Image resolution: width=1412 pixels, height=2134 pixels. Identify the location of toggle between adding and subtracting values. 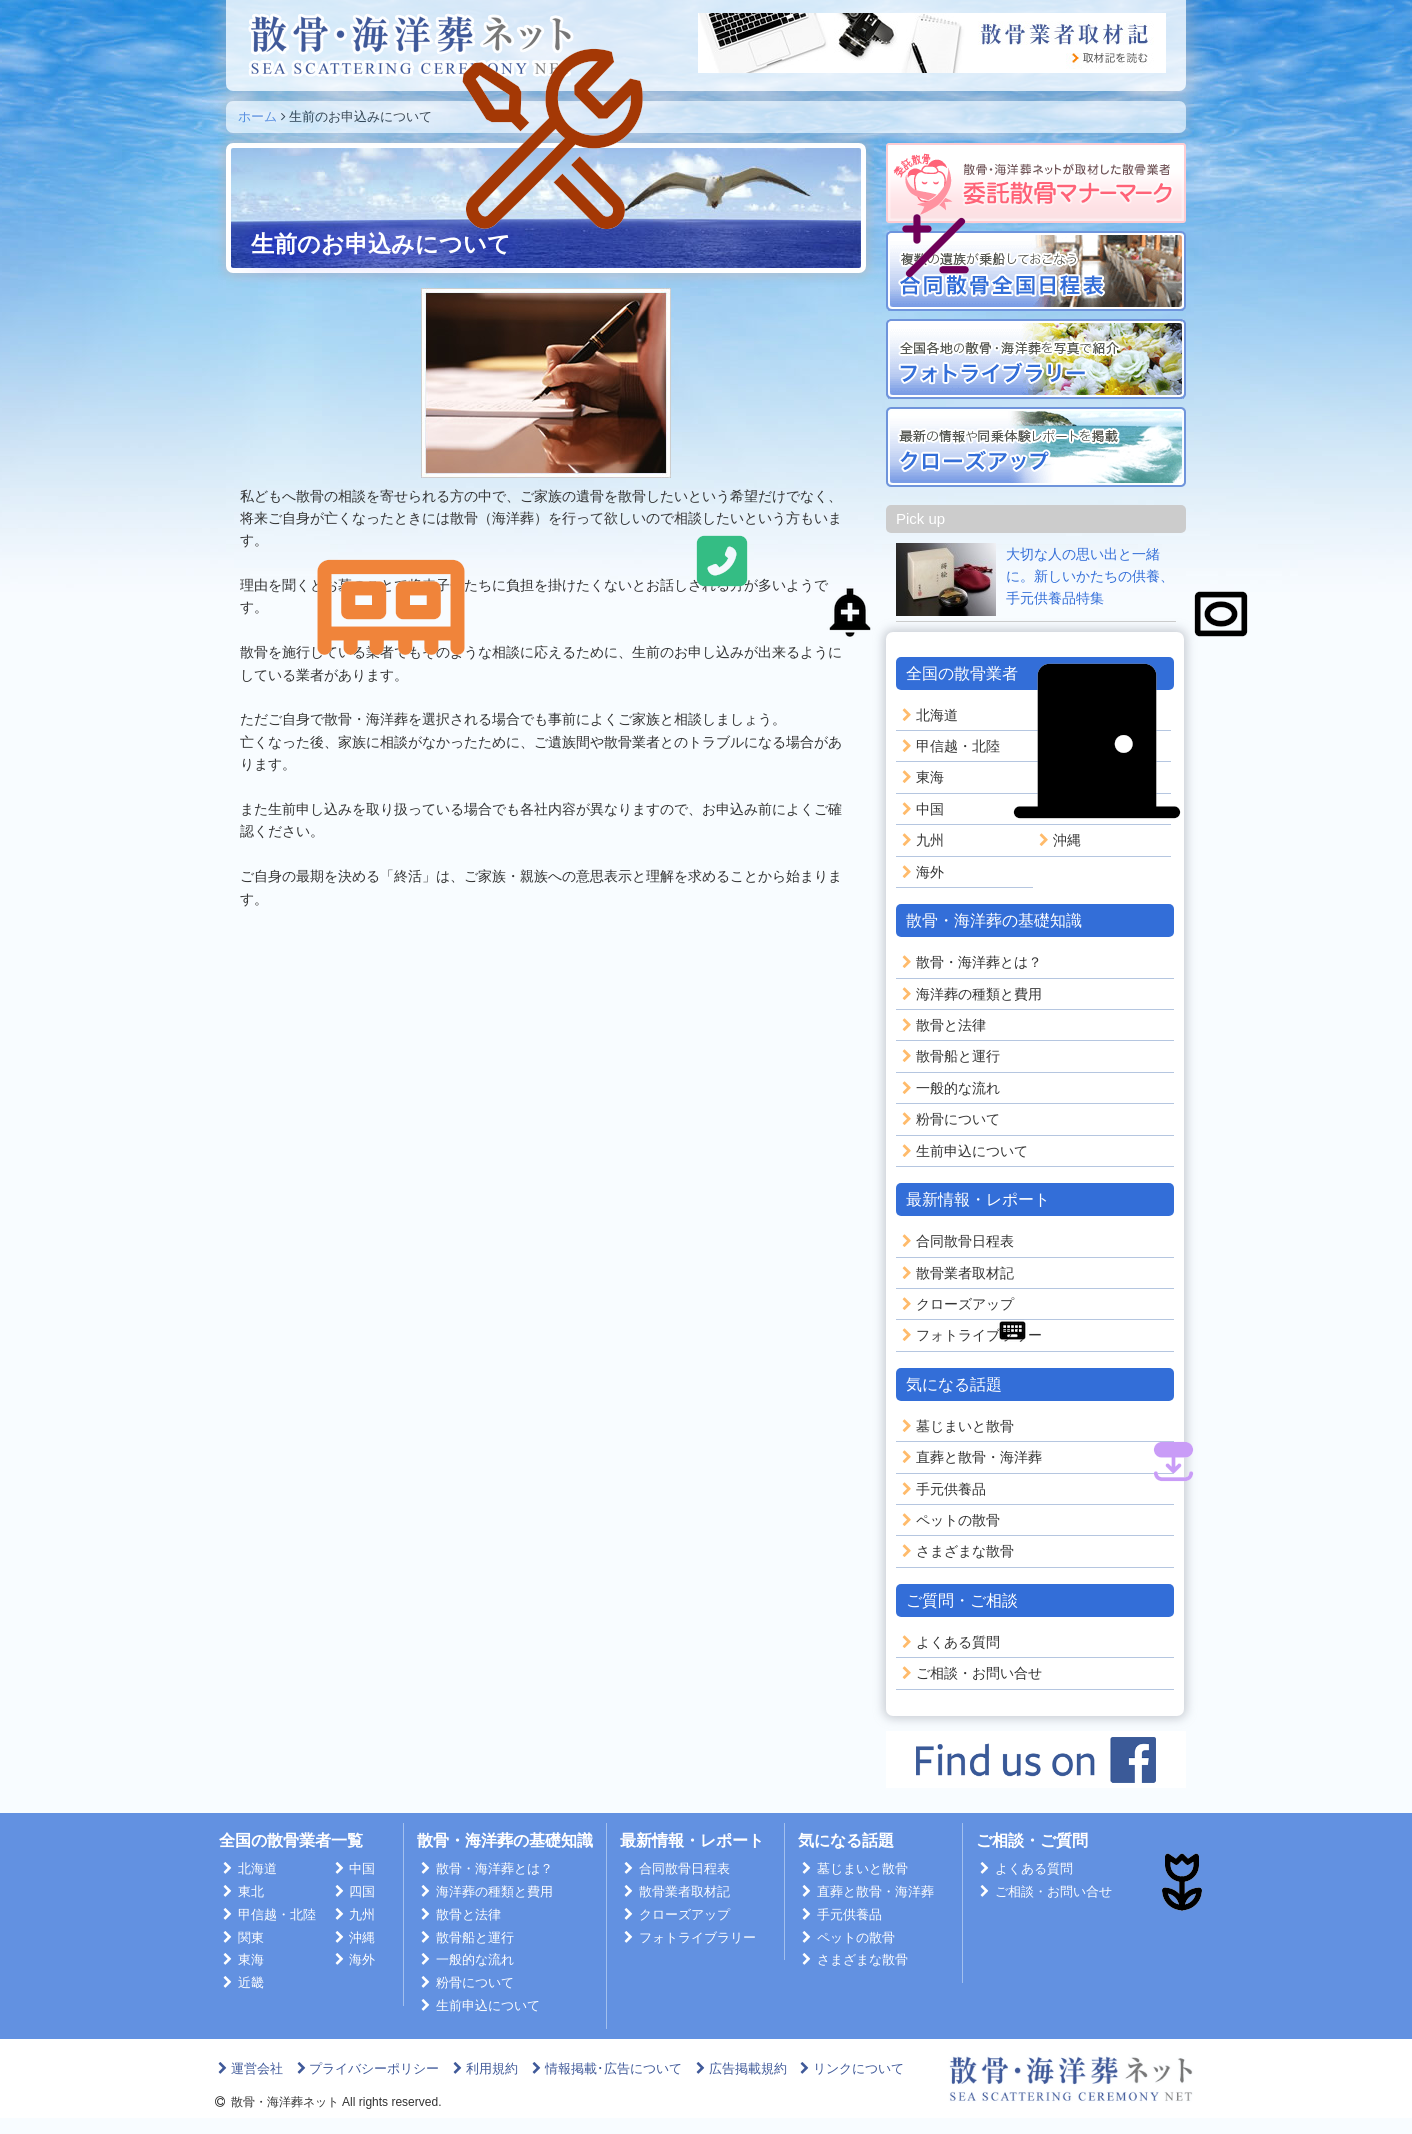
(935, 247).